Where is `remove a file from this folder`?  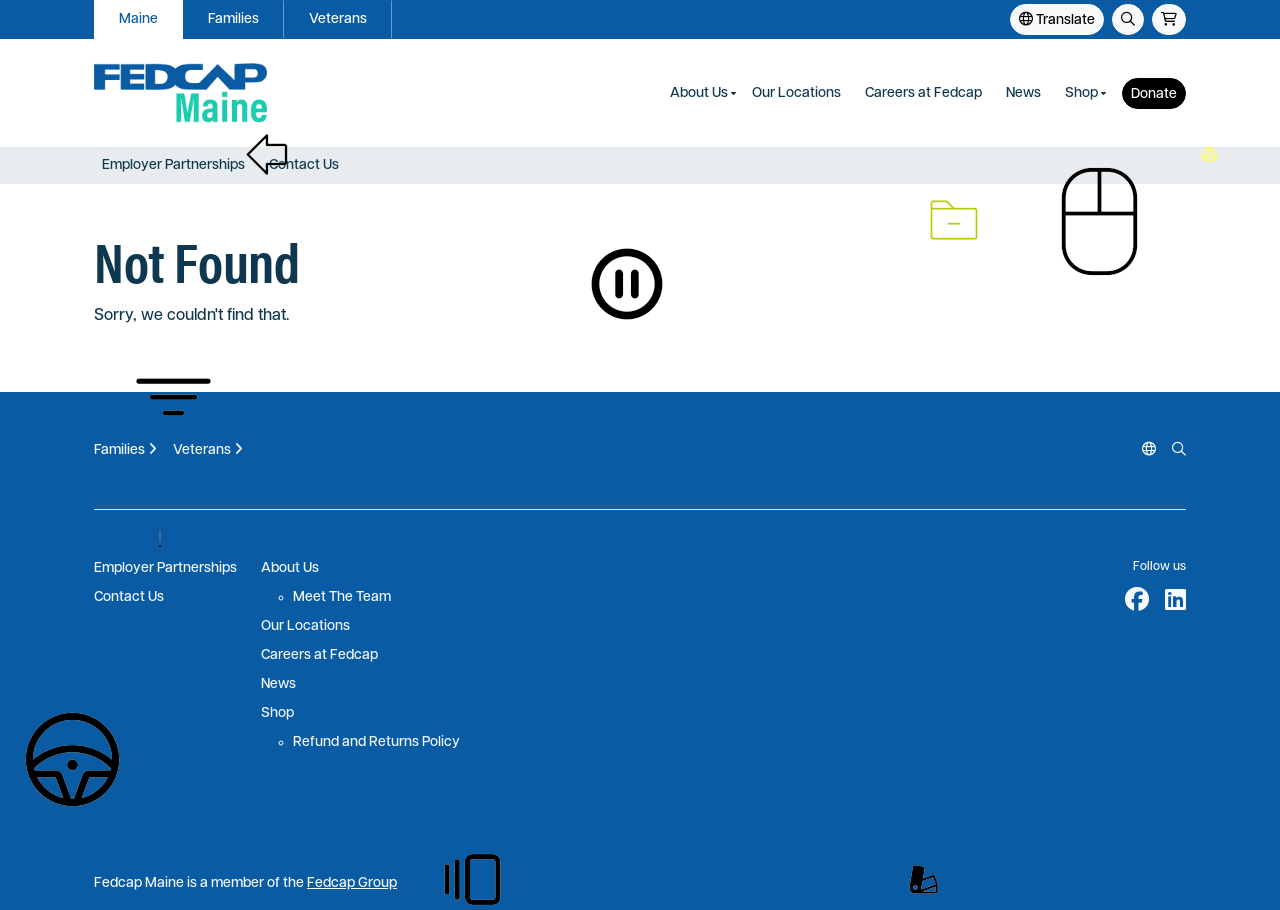 remove a file from this folder is located at coordinates (954, 220).